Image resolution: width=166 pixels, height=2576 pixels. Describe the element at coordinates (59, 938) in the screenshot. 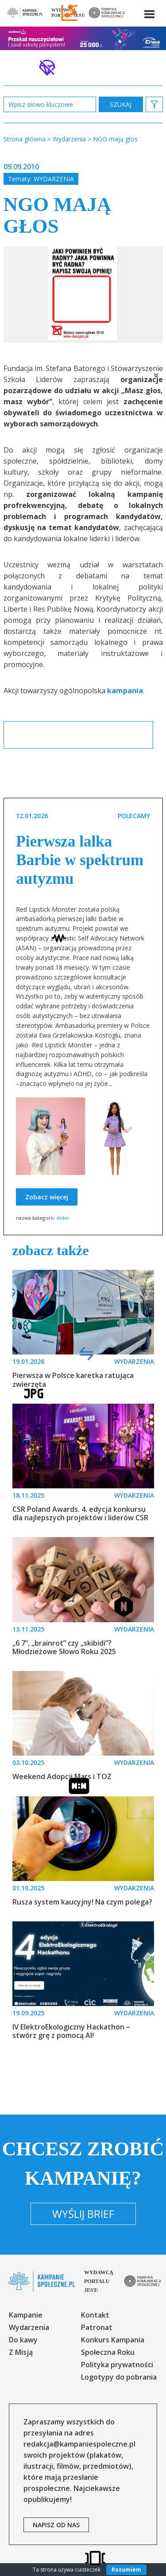

I see `view circuit or resistor component details` at that location.